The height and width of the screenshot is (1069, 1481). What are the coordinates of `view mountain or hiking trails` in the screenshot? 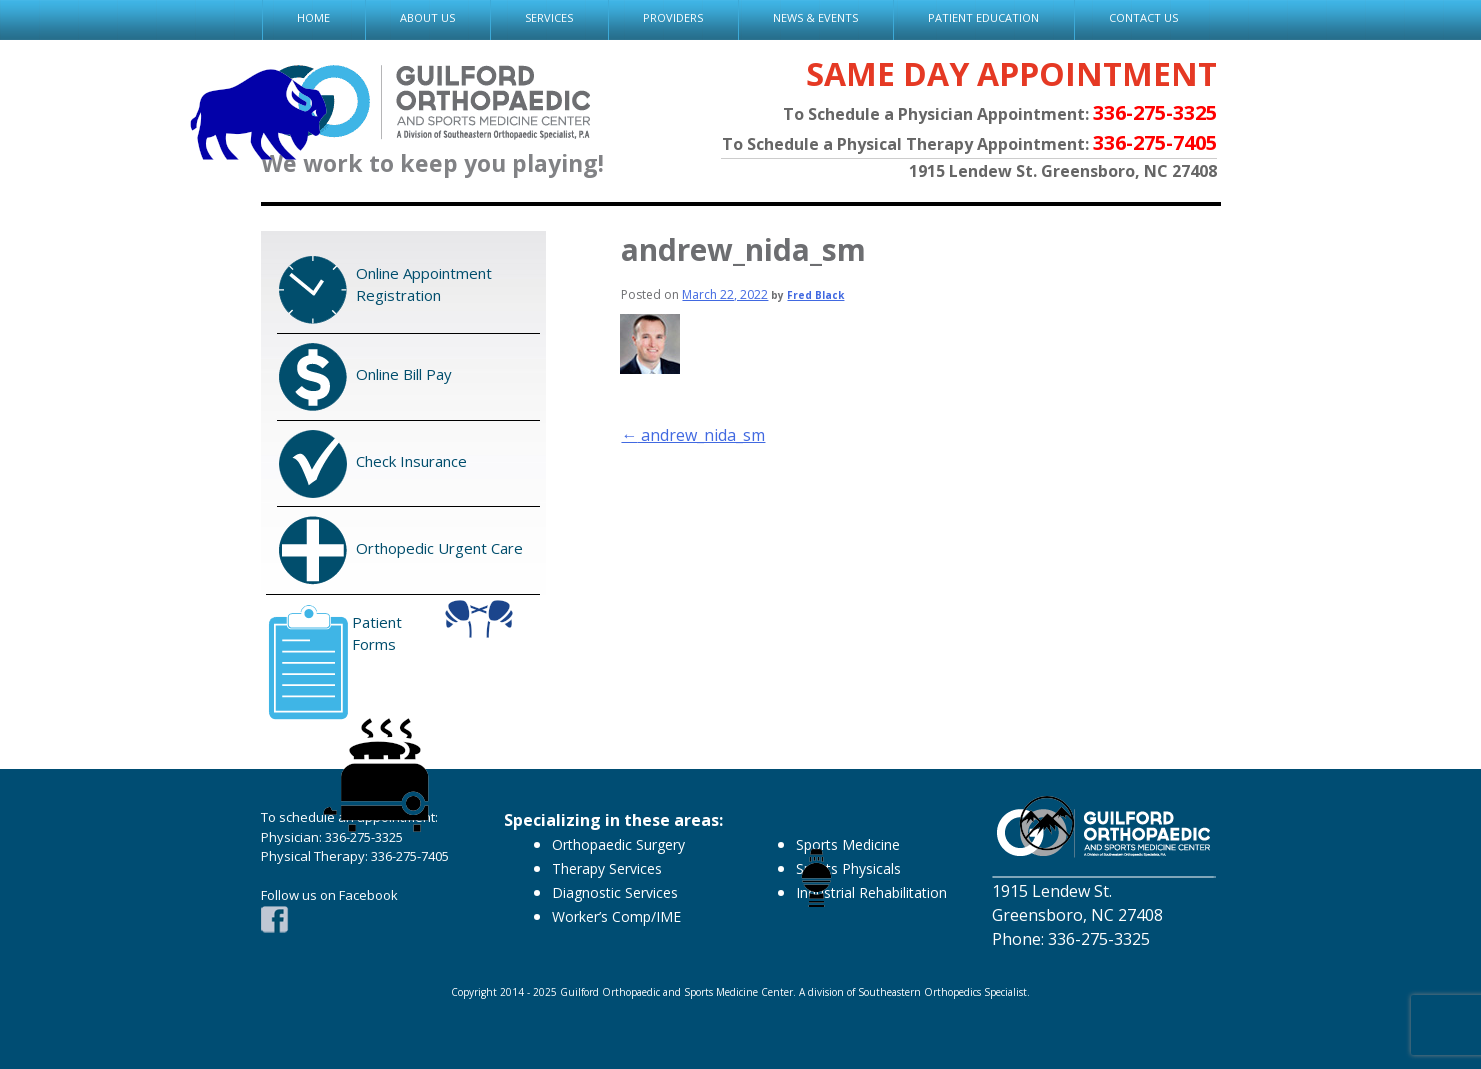 It's located at (1047, 823).